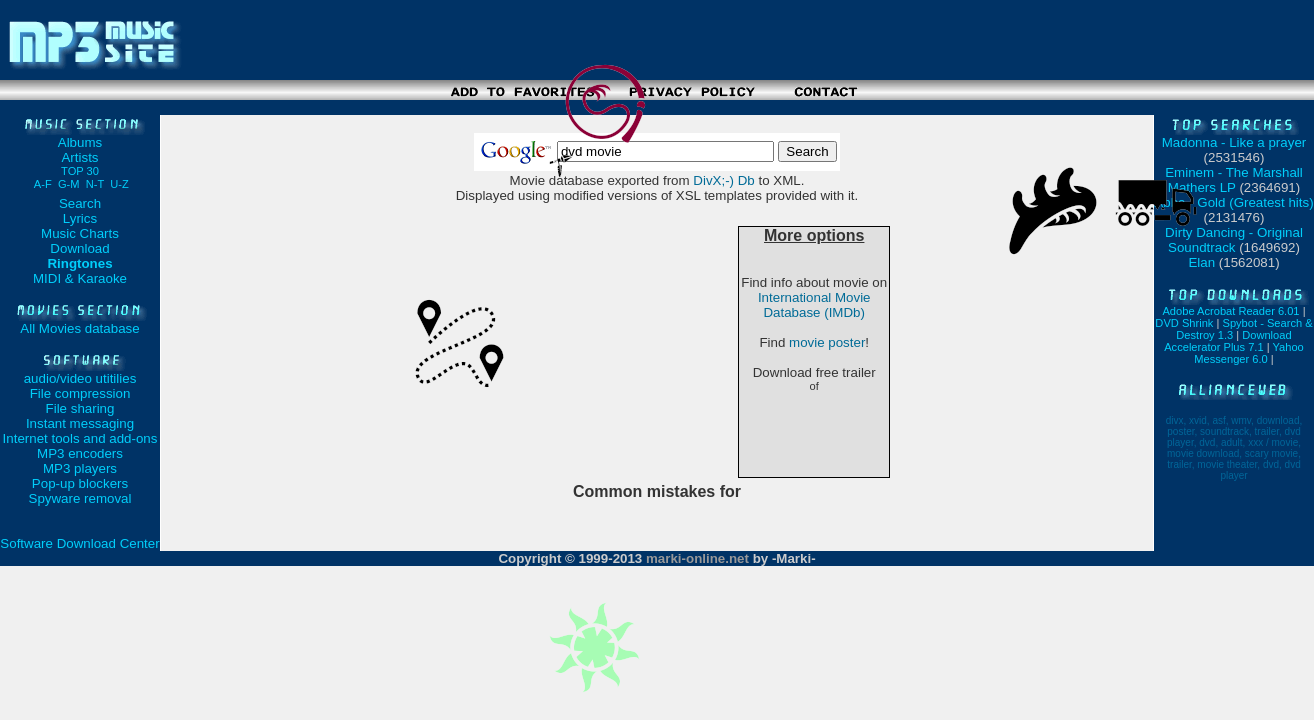  What do you see at coordinates (605, 103) in the screenshot?
I see `whip weapon item in a game inventory` at bounding box center [605, 103].